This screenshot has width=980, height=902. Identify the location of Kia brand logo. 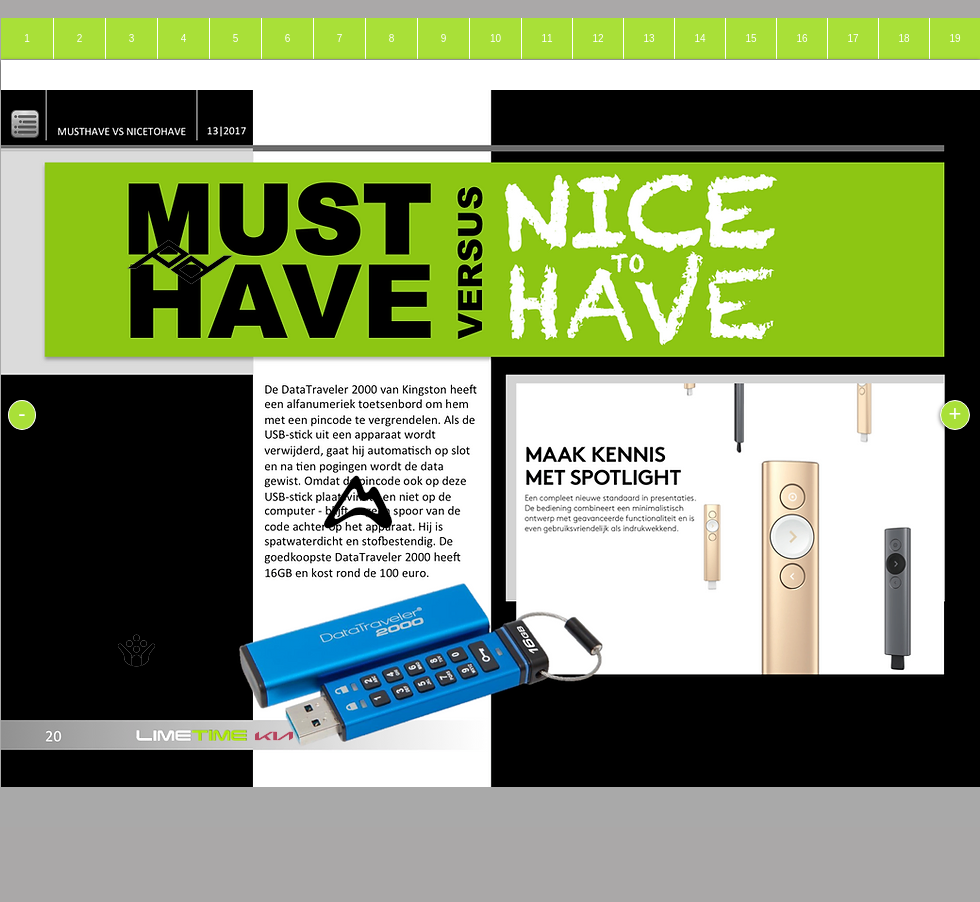
(274, 736).